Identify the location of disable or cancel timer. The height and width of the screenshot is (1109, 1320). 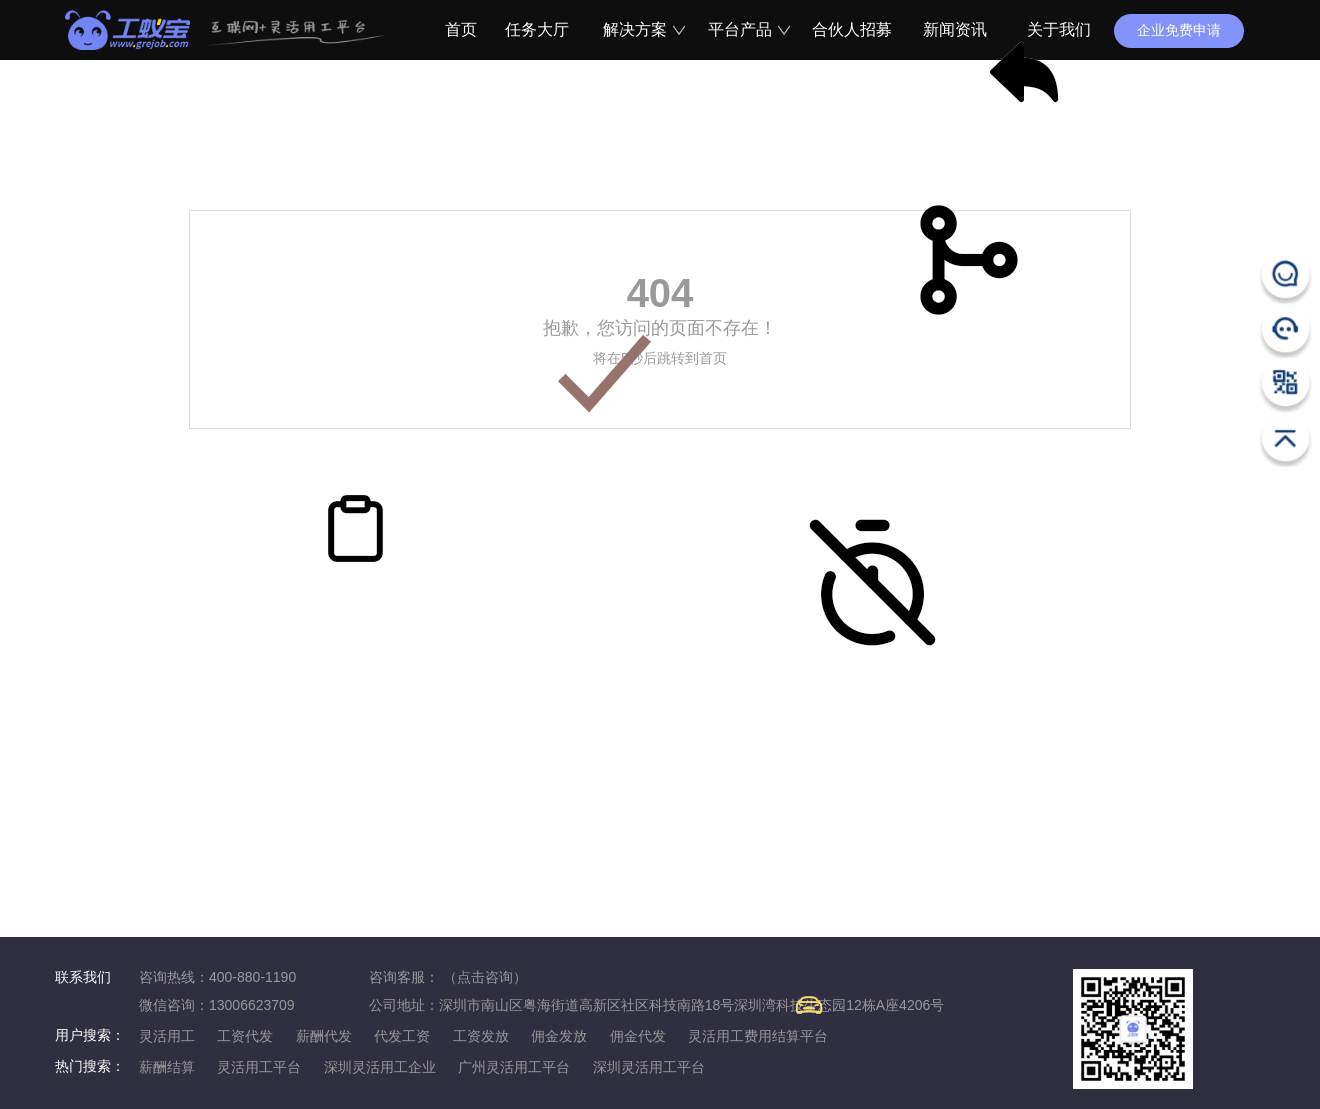
(872, 582).